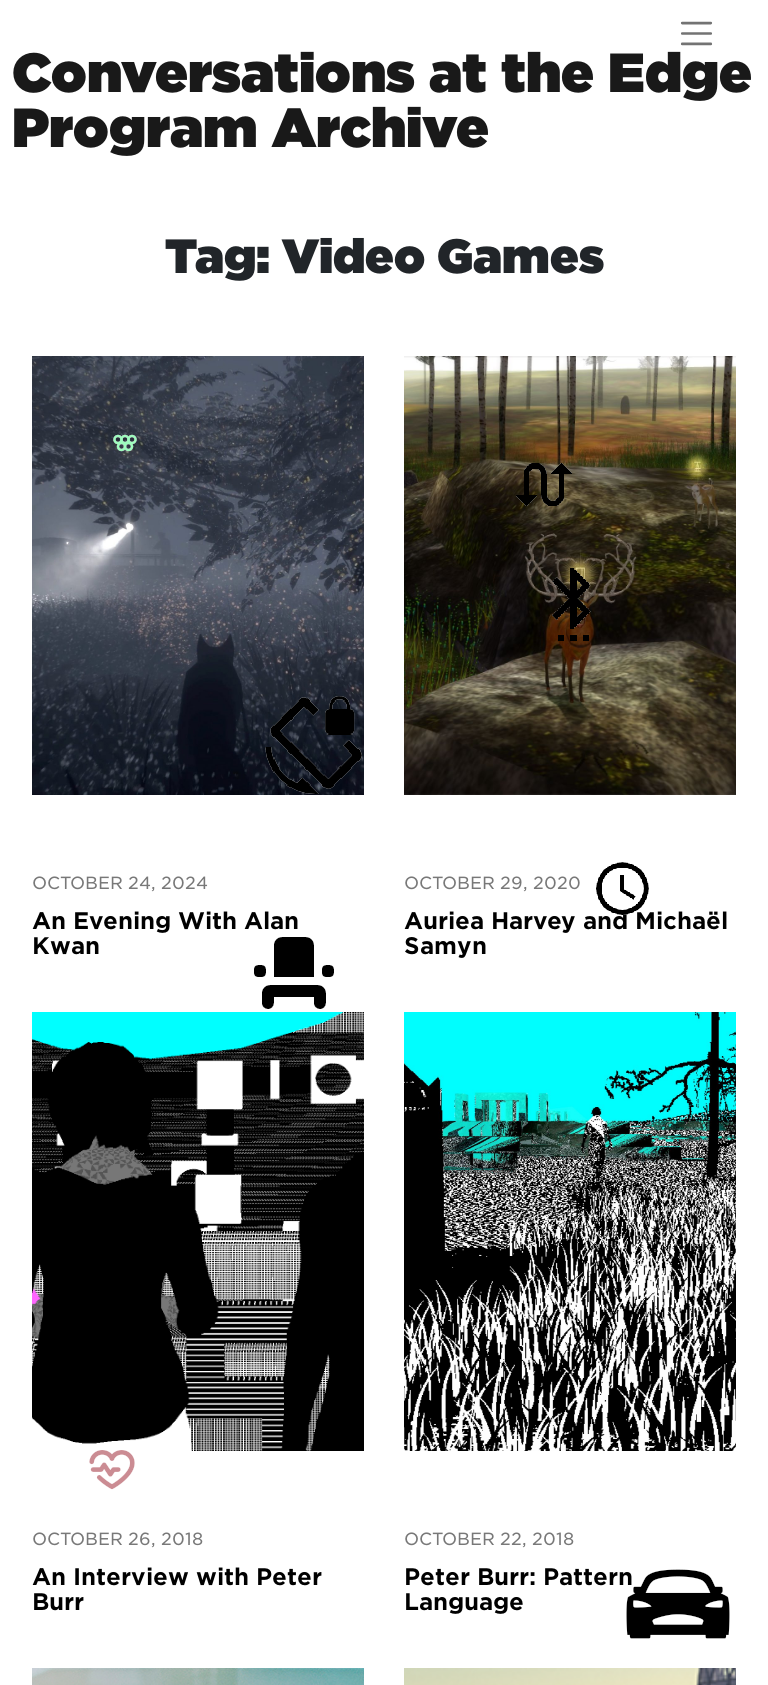  Describe the element at coordinates (112, 1468) in the screenshot. I see `view health or fitness data` at that location.